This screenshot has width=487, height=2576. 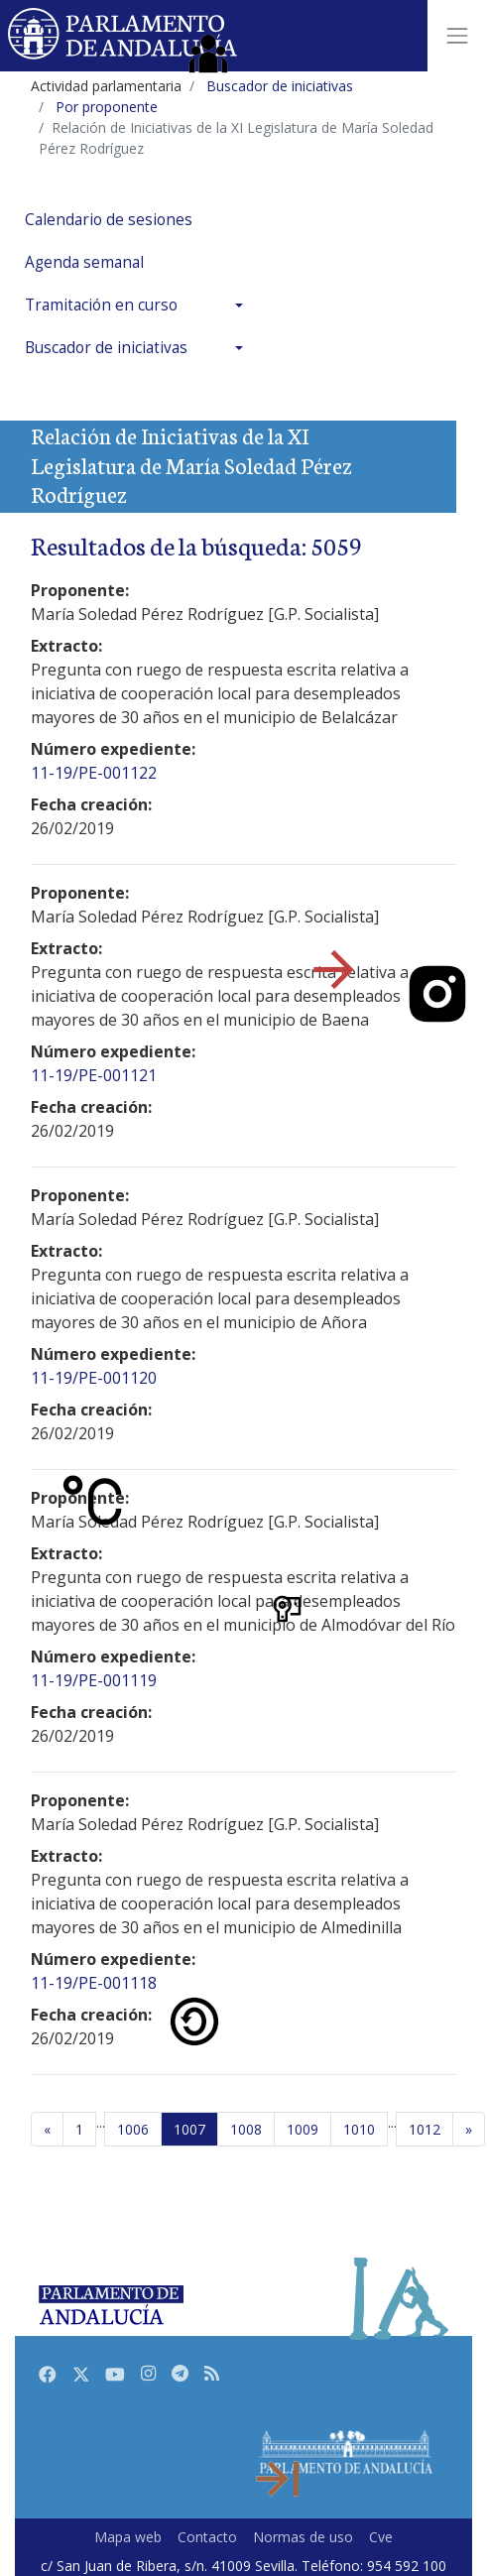 What do you see at coordinates (208, 54) in the screenshot?
I see `view team members` at bounding box center [208, 54].